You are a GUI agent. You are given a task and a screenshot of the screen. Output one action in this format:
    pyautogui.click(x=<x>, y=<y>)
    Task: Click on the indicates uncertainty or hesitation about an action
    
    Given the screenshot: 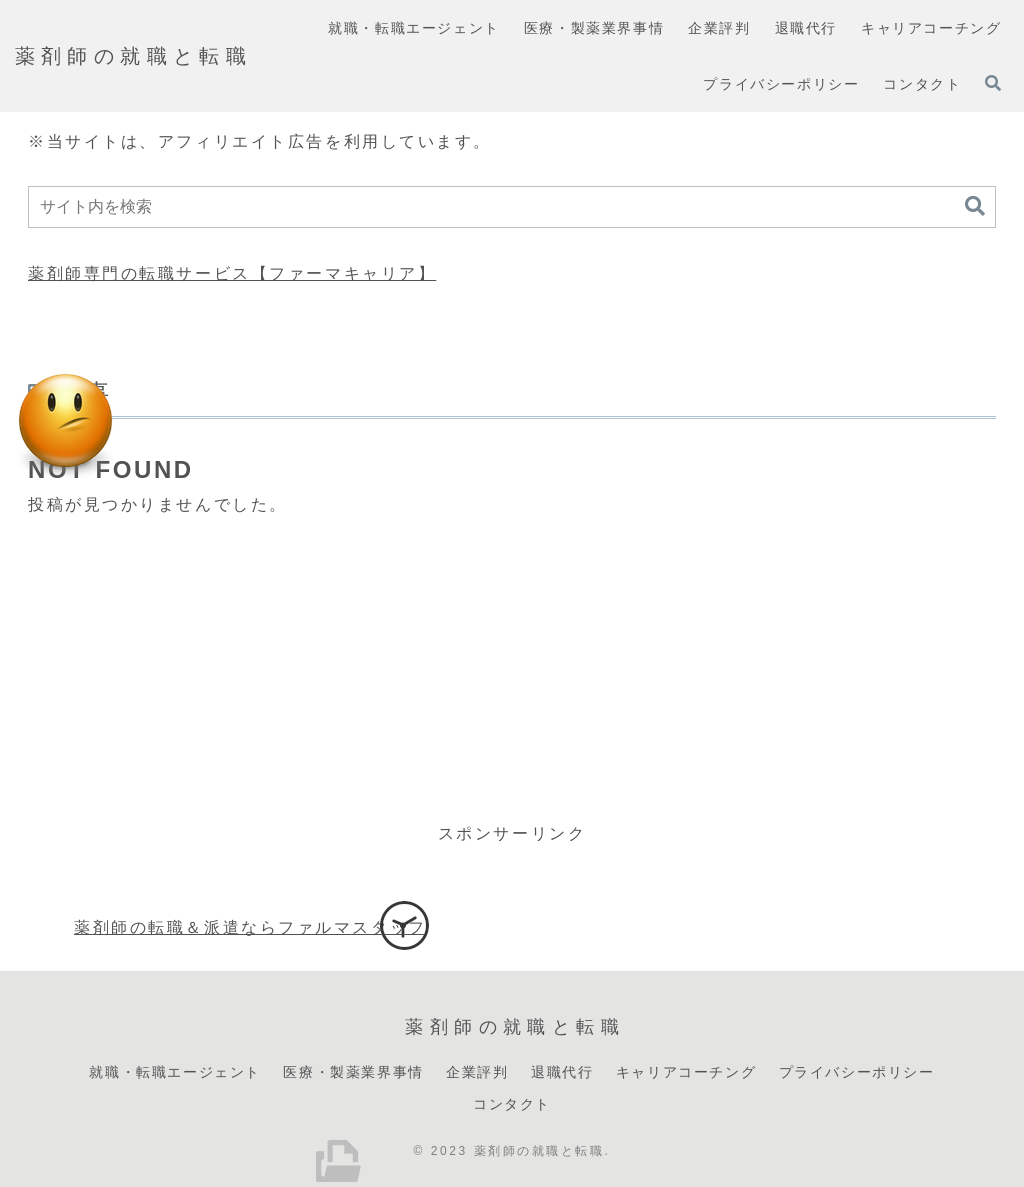 What is the action you would take?
    pyautogui.click(x=66, y=425)
    